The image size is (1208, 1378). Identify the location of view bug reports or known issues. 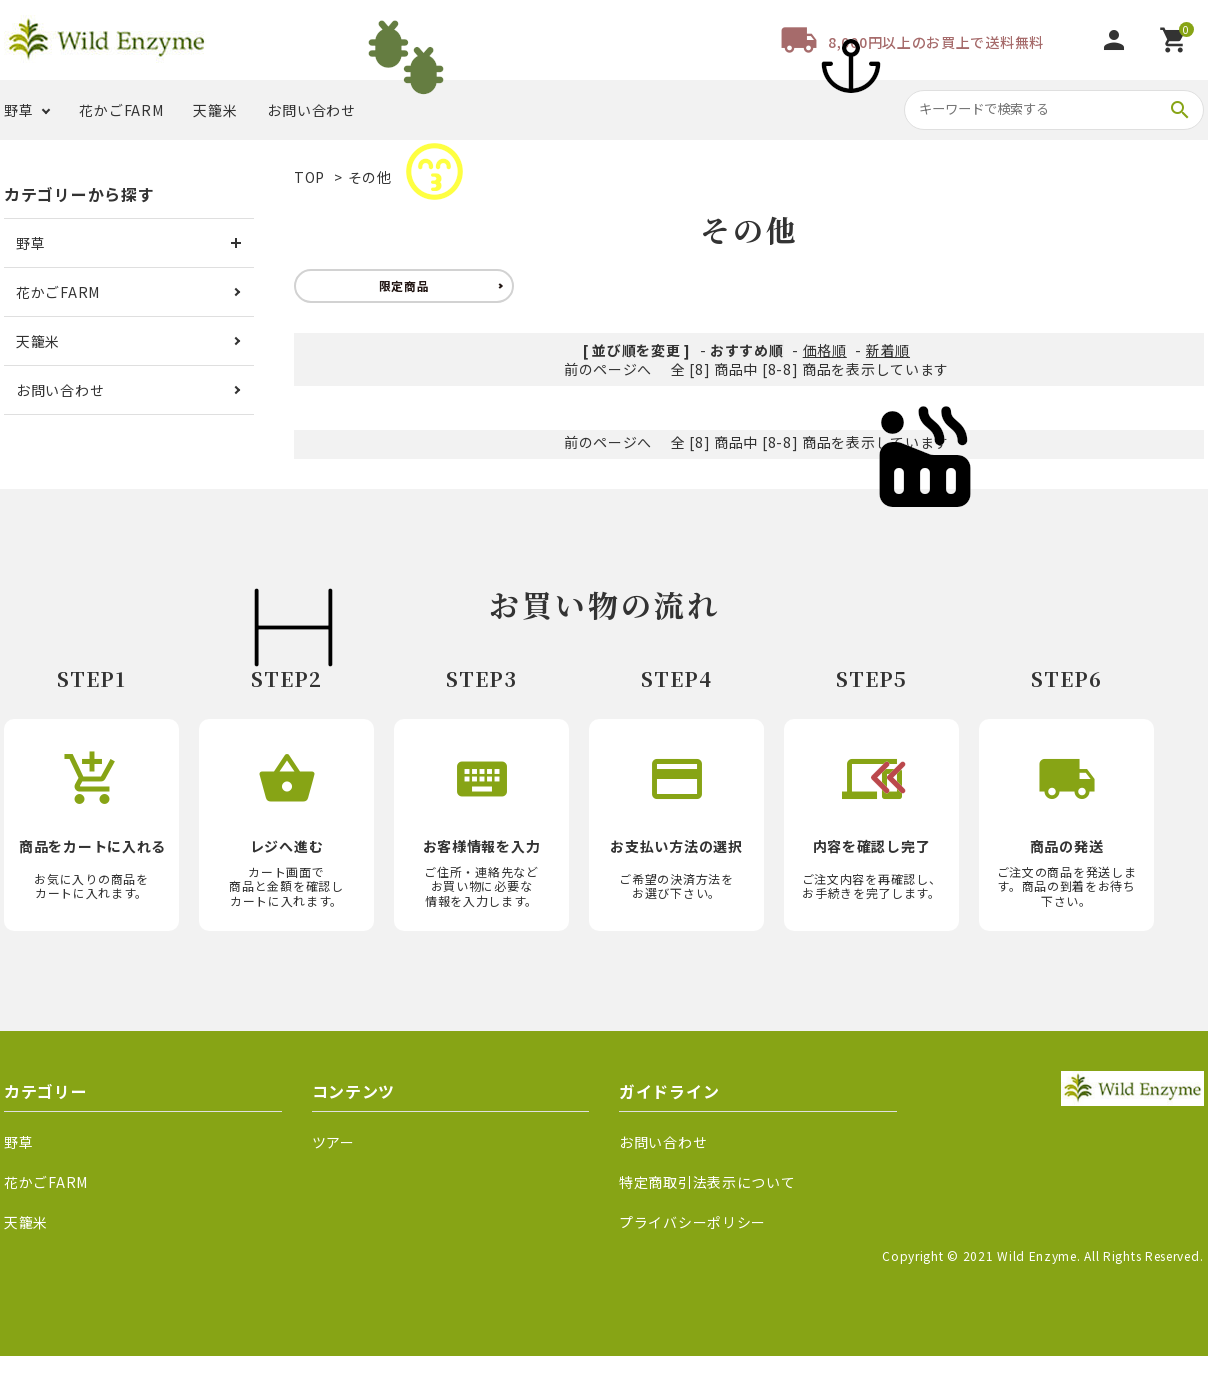
(406, 59).